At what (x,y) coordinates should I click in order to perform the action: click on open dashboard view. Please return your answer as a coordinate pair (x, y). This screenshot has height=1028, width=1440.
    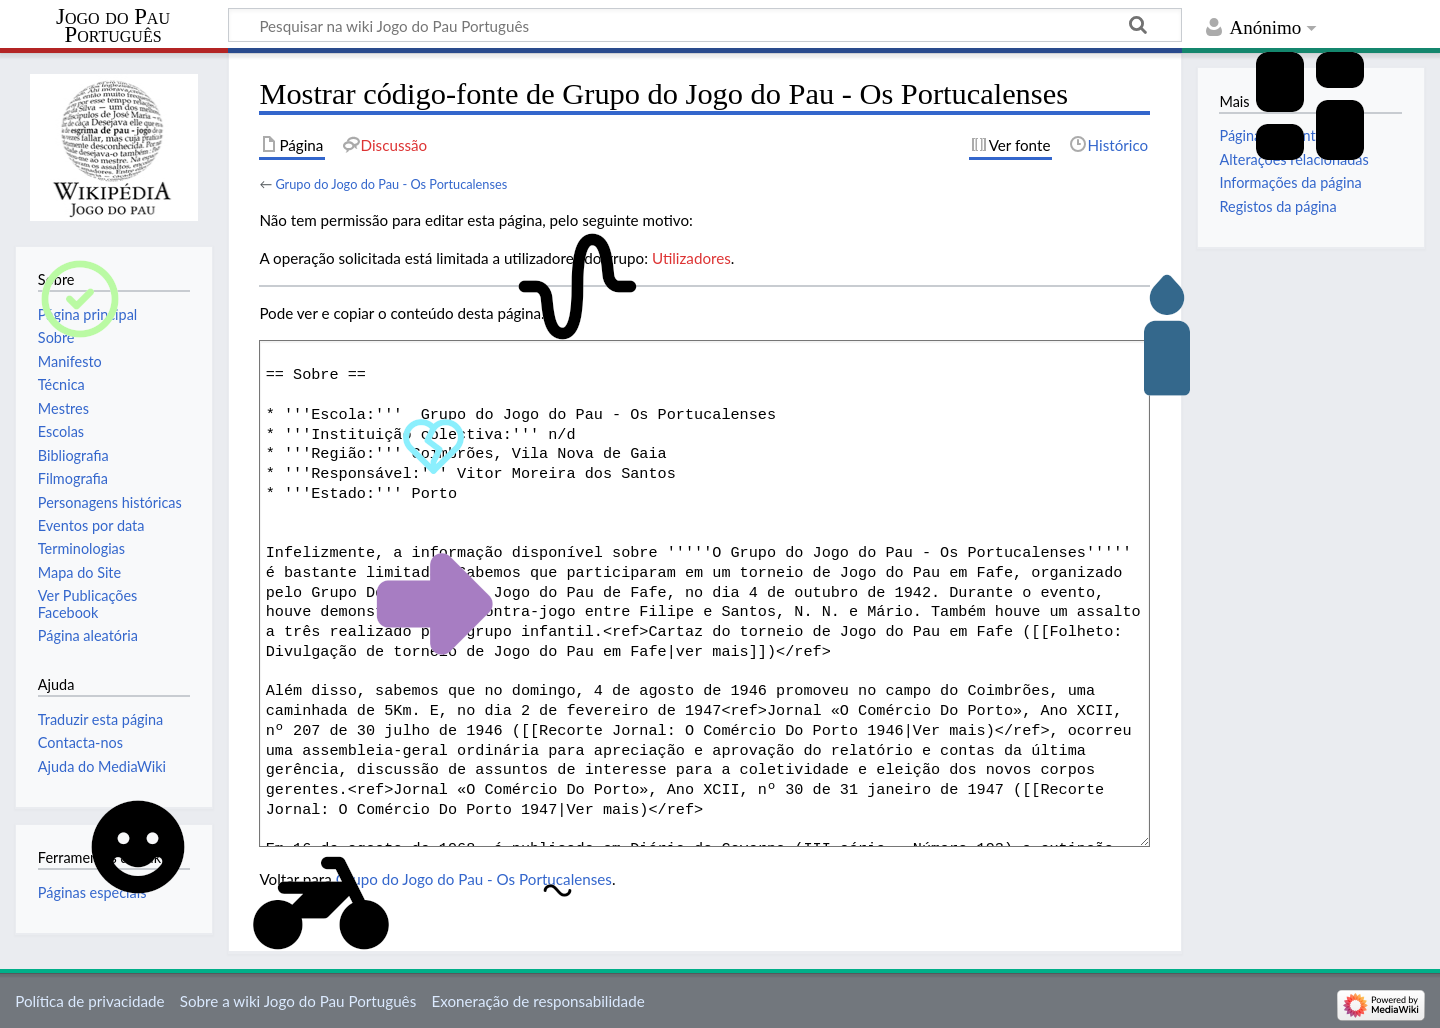
    Looking at the image, I should click on (1310, 106).